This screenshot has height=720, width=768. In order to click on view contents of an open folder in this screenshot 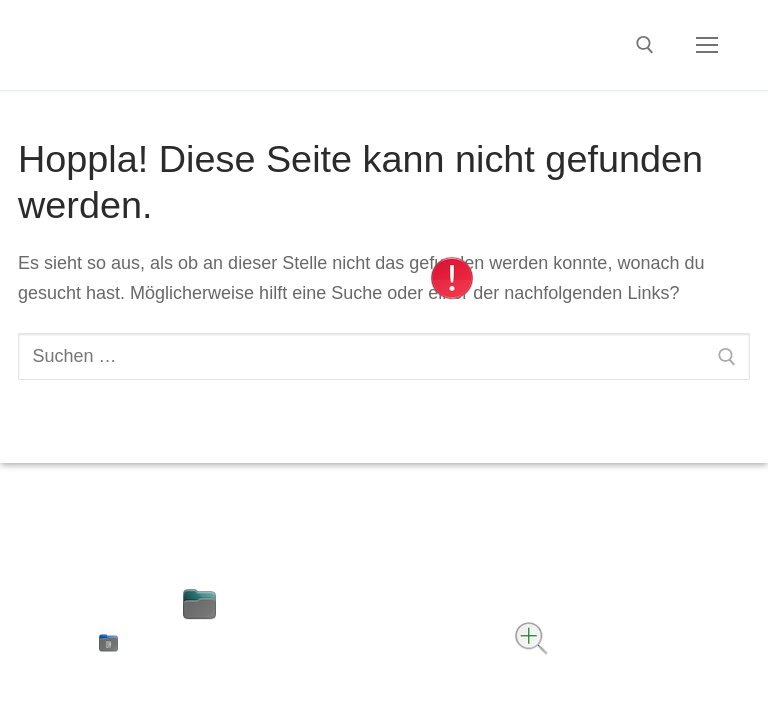, I will do `click(199, 603)`.